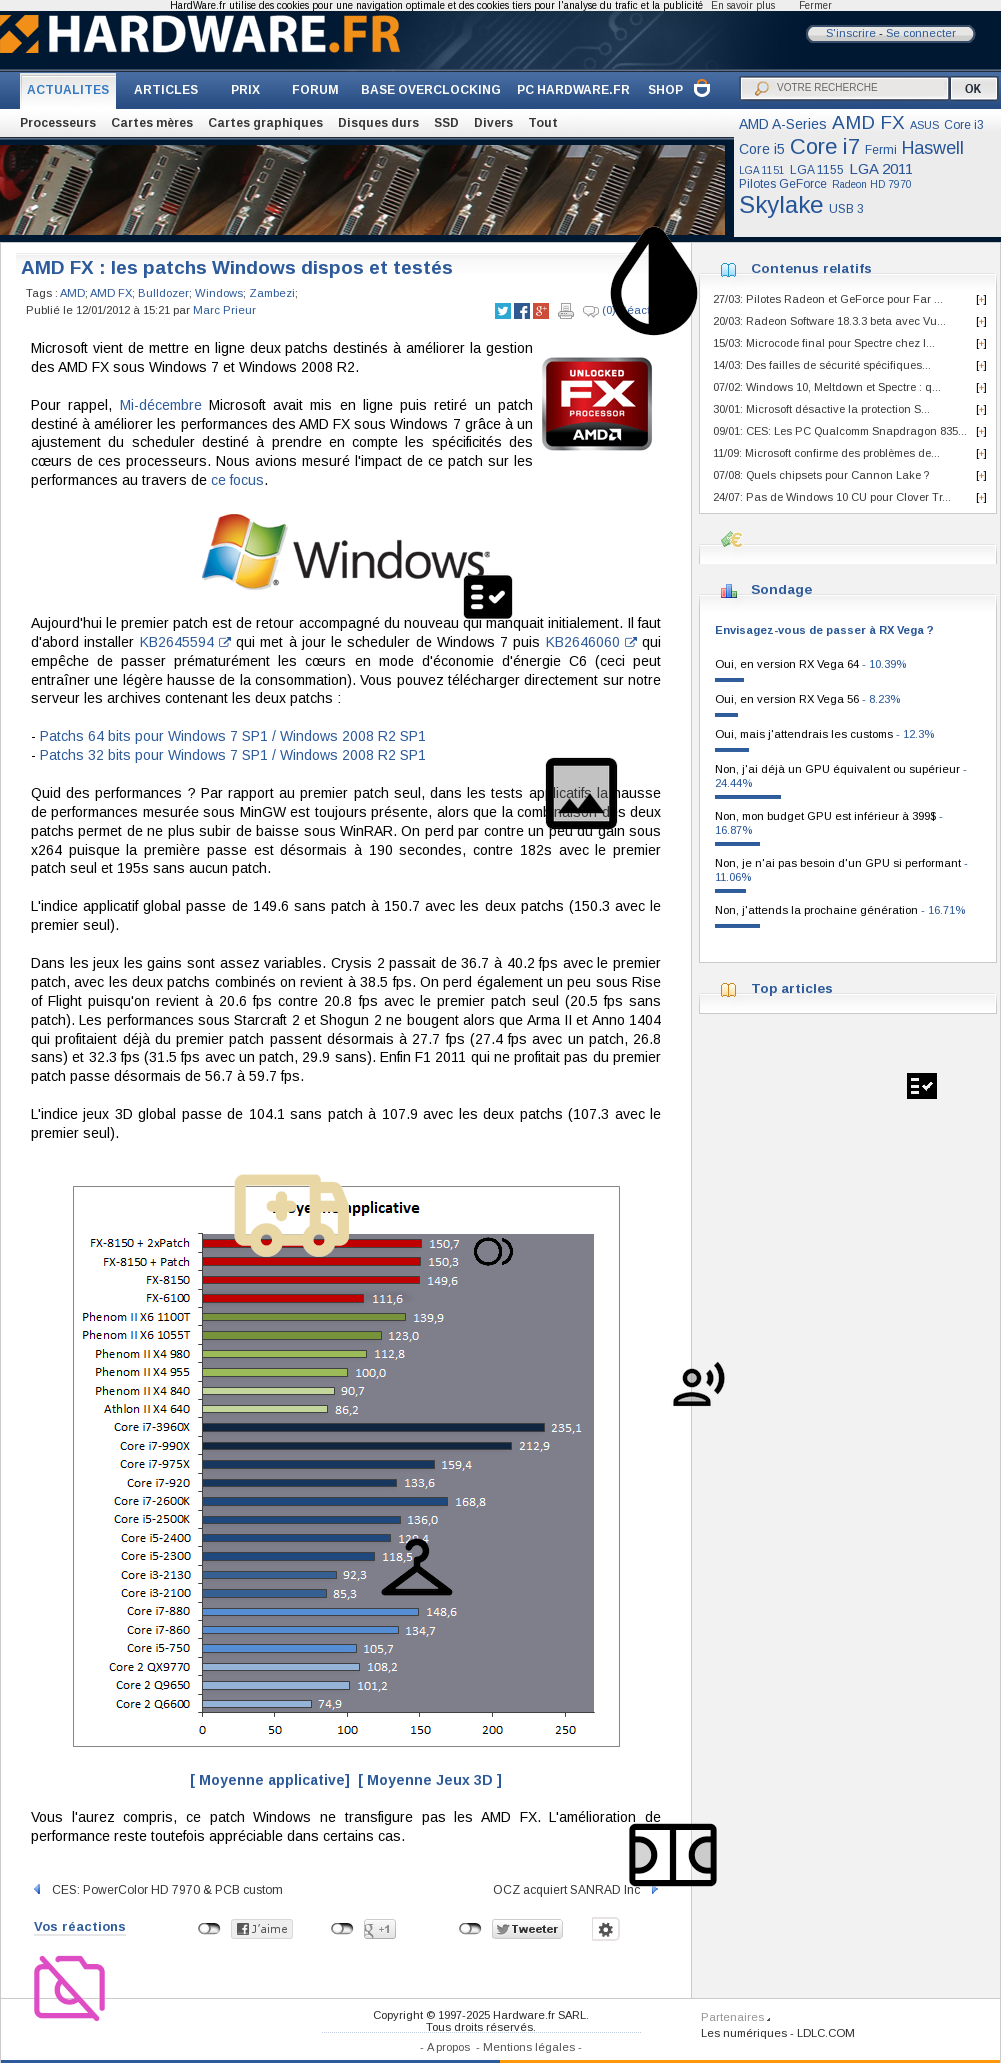 The width and height of the screenshot is (1001, 2063). What do you see at coordinates (493, 1251) in the screenshot?
I see `indicates active recording or live streaming status` at bounding box center [493, 1251].